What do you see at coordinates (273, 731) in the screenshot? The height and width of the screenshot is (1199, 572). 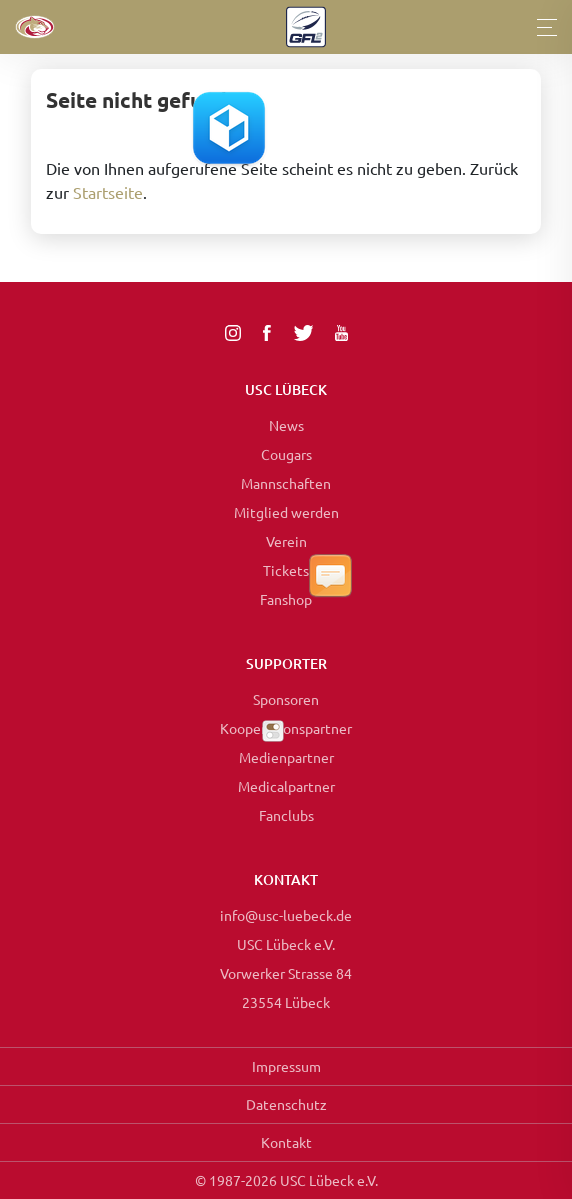 I see `open gnome tweaks settings` at bounding box center [273, 731].